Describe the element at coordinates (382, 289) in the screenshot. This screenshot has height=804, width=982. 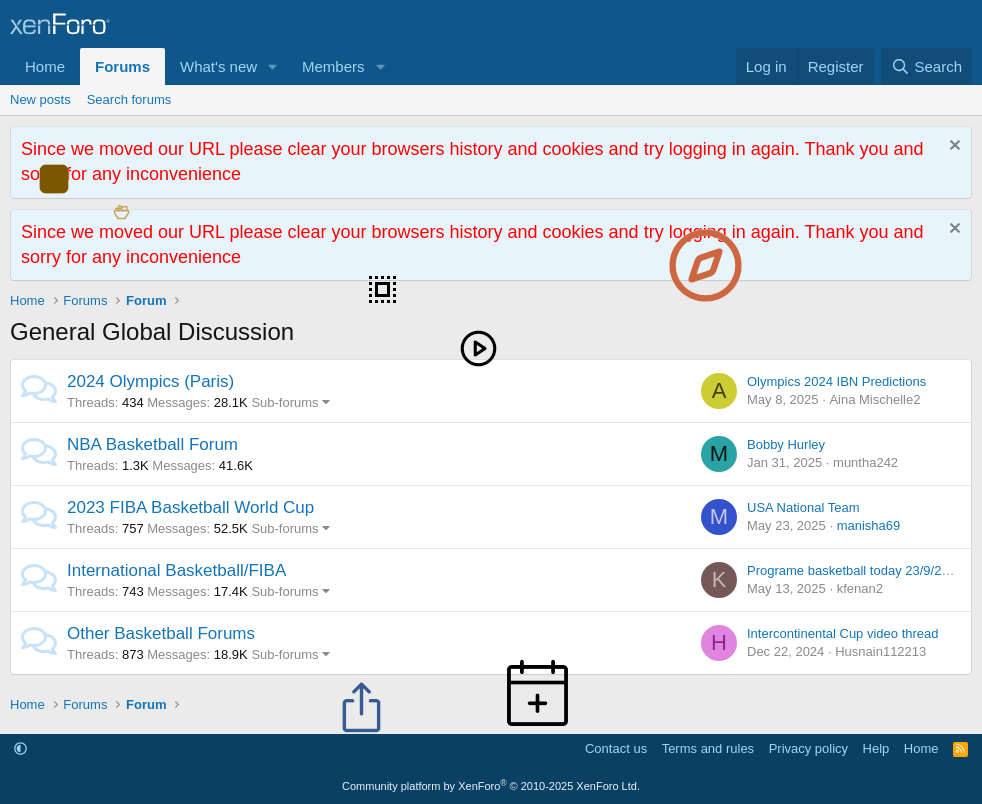
I see `select all items in the current view` at that location.